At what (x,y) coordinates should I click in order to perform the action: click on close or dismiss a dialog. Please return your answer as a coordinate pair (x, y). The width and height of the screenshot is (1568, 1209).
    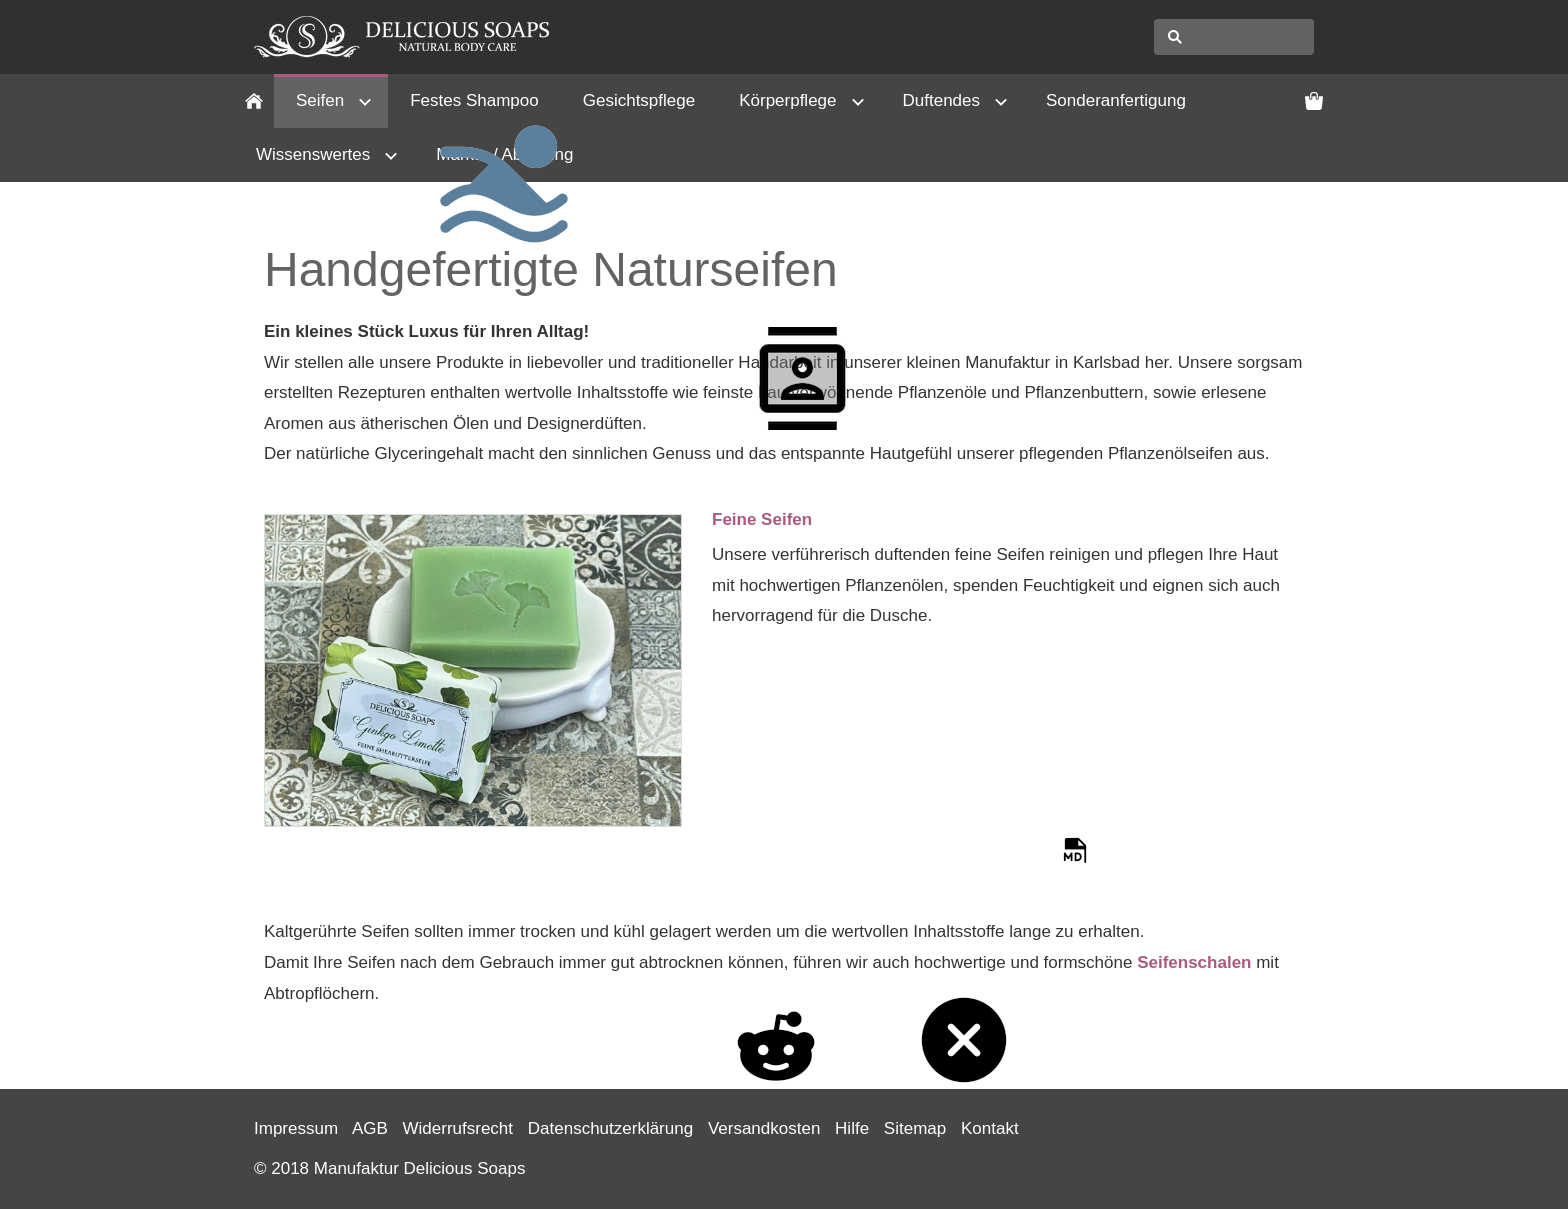
    Looking at the image, I should click on (964, 1040).